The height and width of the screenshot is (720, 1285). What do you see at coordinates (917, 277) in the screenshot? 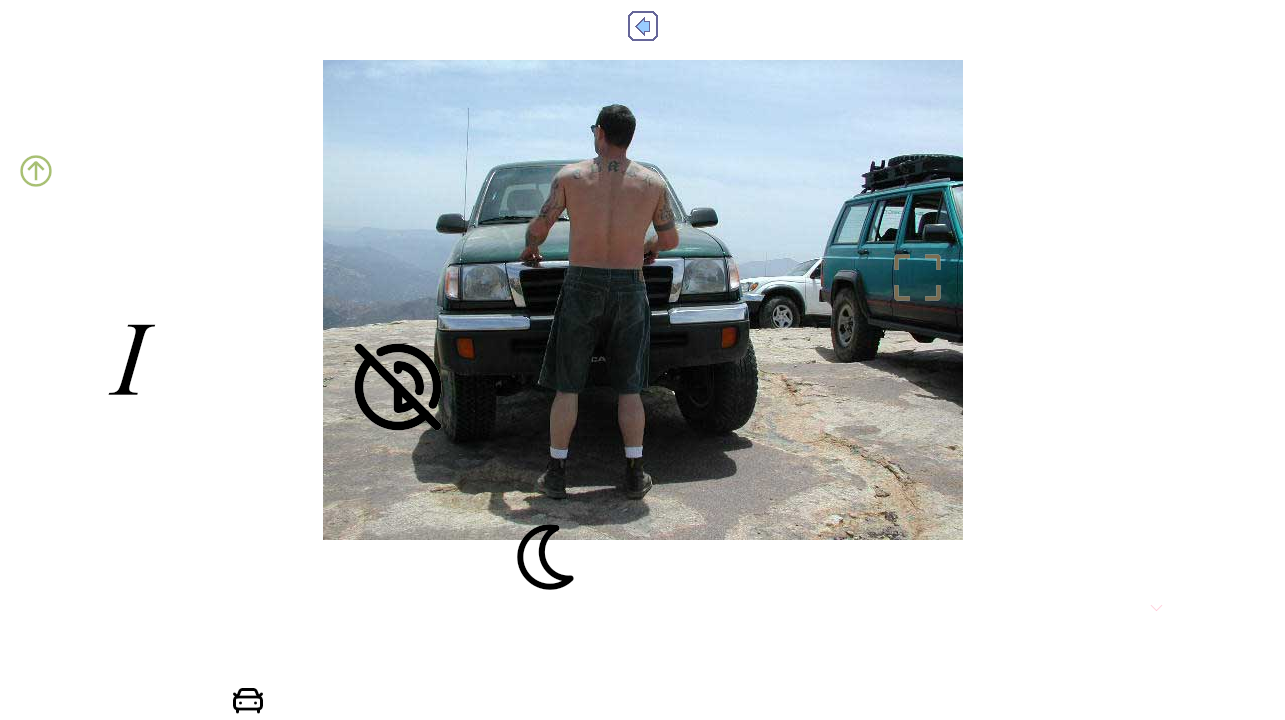
I see `enter fullscreen mode` at bounding box center [917, 277].